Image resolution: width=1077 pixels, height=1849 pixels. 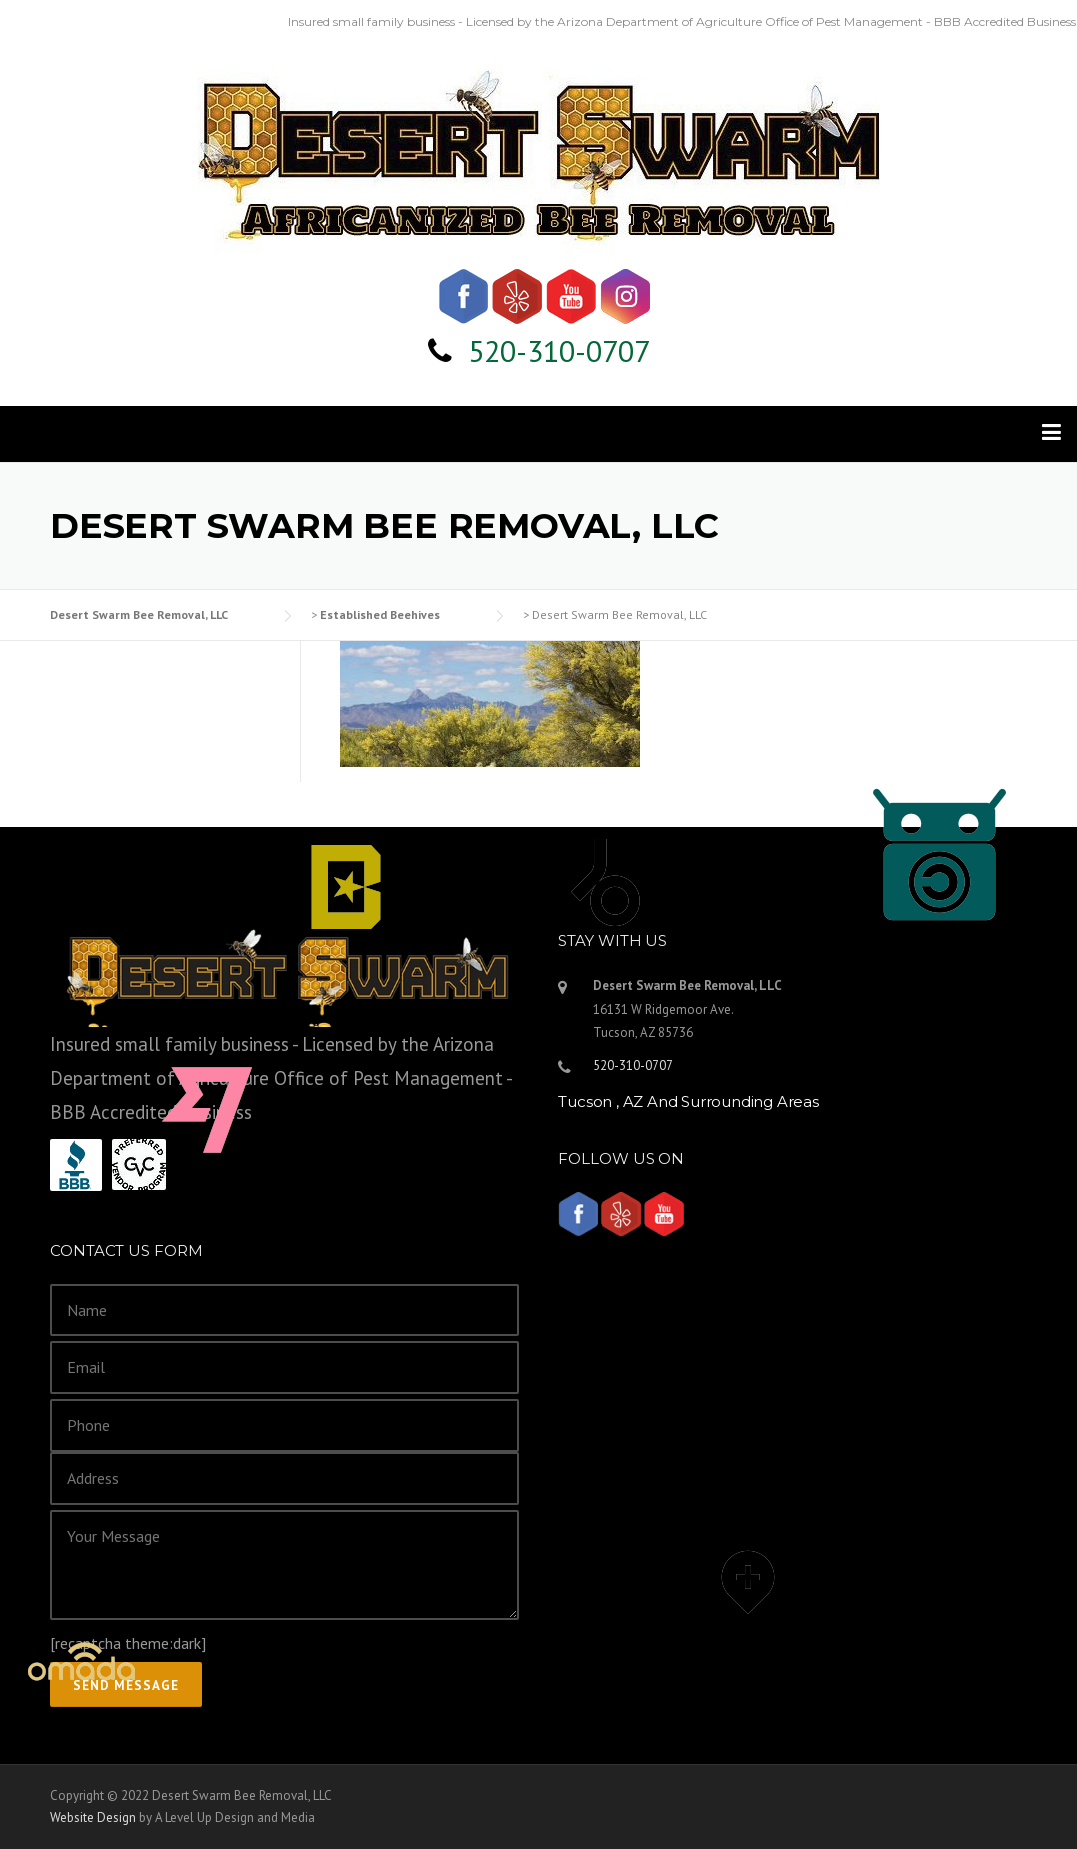 What do you see at coordinates (346, 887) in the screenshot?
I see `open beatstars music marketplace` at bounding box center [346, 887].